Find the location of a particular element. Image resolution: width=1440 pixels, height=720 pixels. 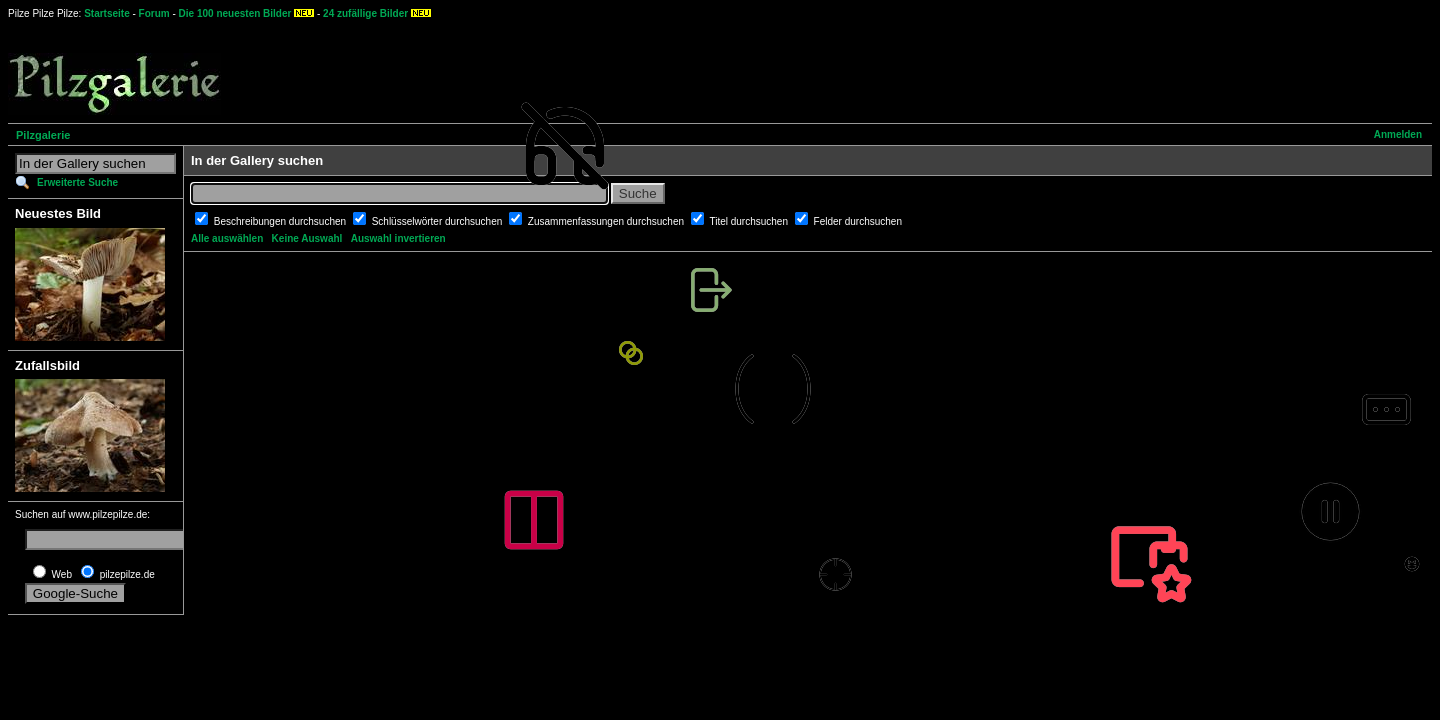

switch to two-column layout is located at coordinates (534, 520).